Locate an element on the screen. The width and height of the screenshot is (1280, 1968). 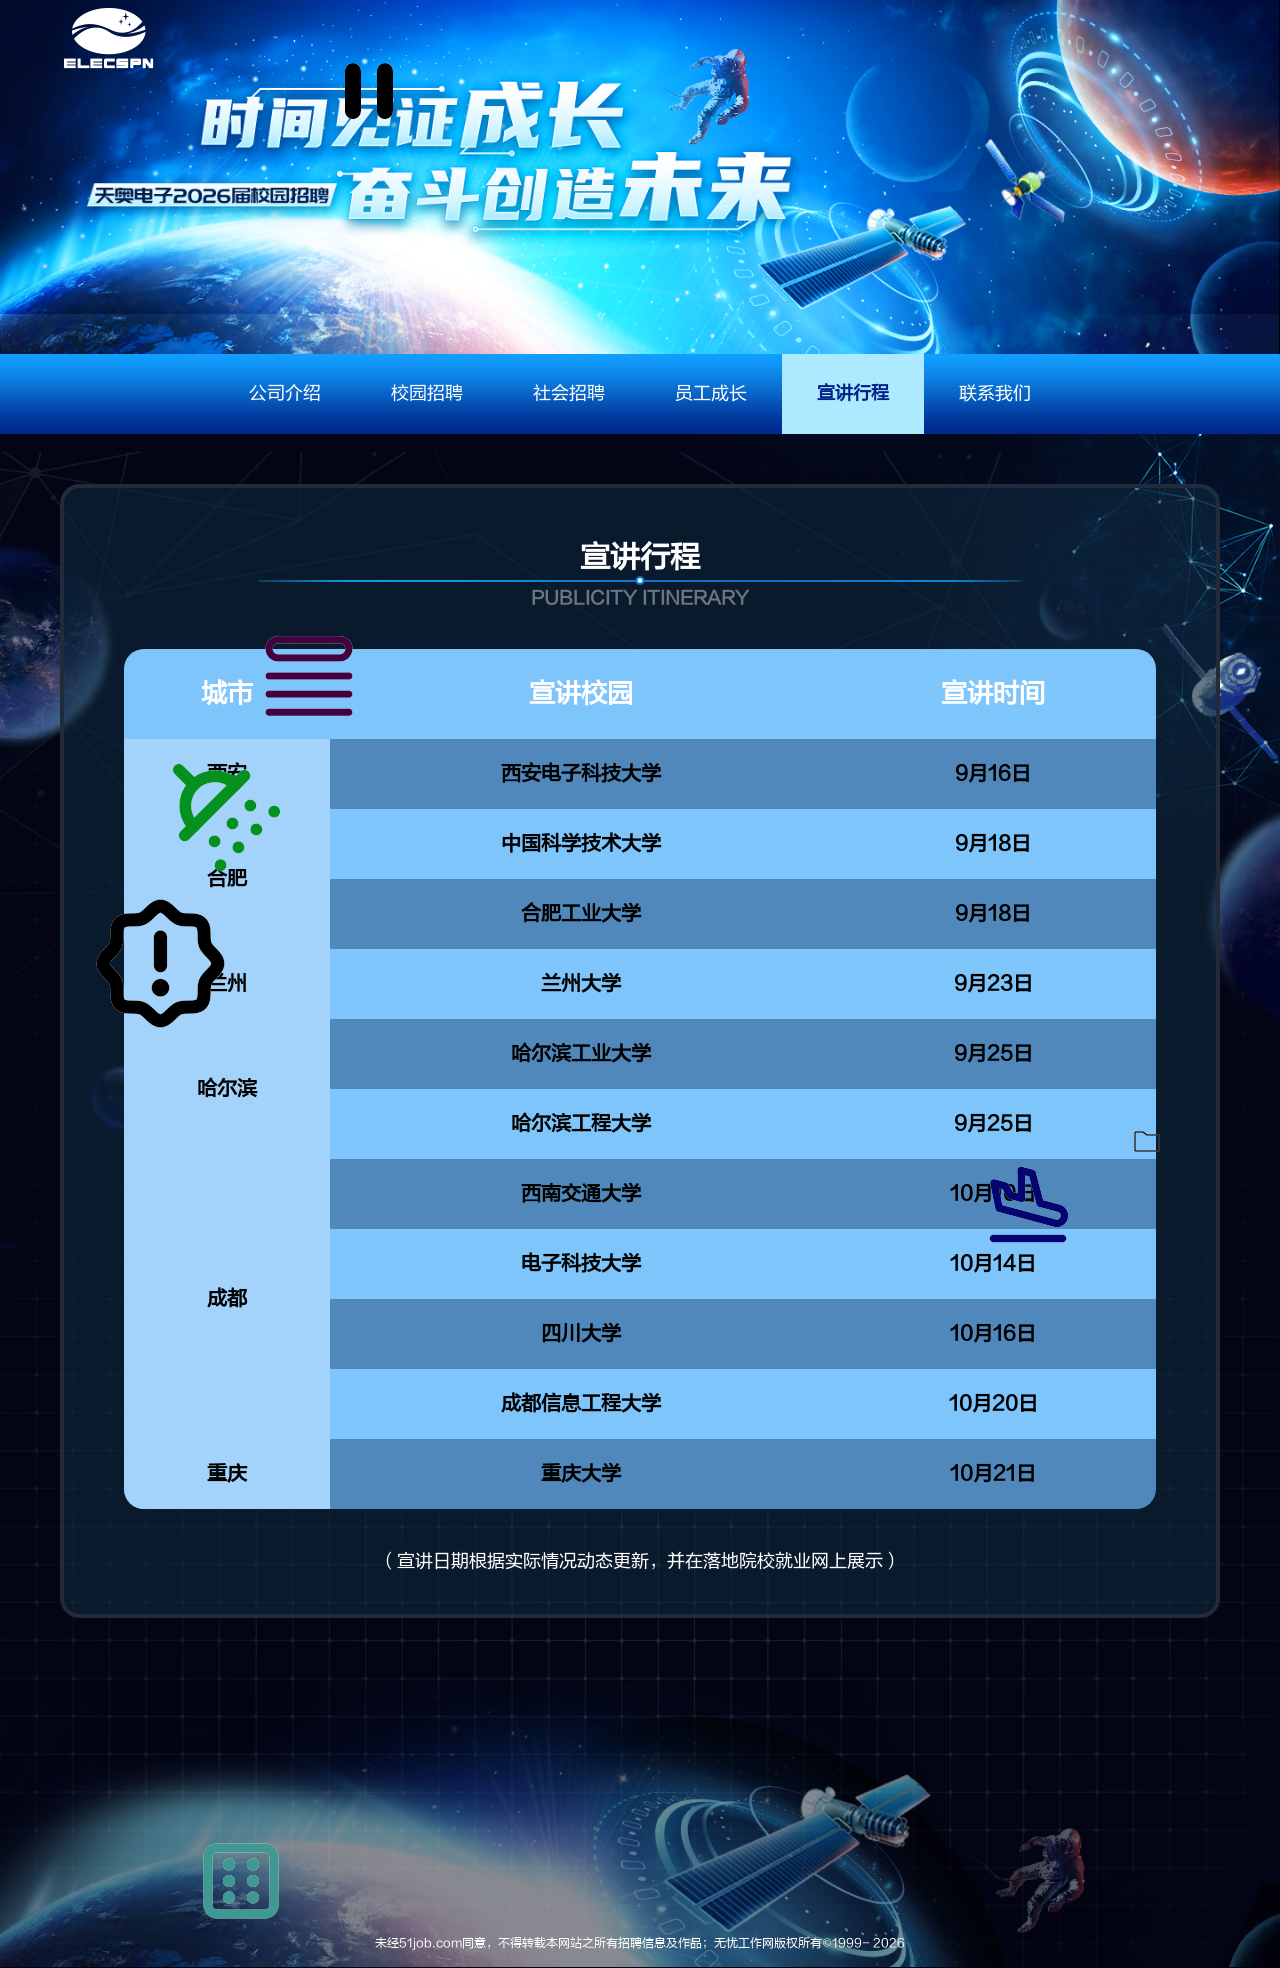
view a playlist or media queue is located at coordinates (309, 676).